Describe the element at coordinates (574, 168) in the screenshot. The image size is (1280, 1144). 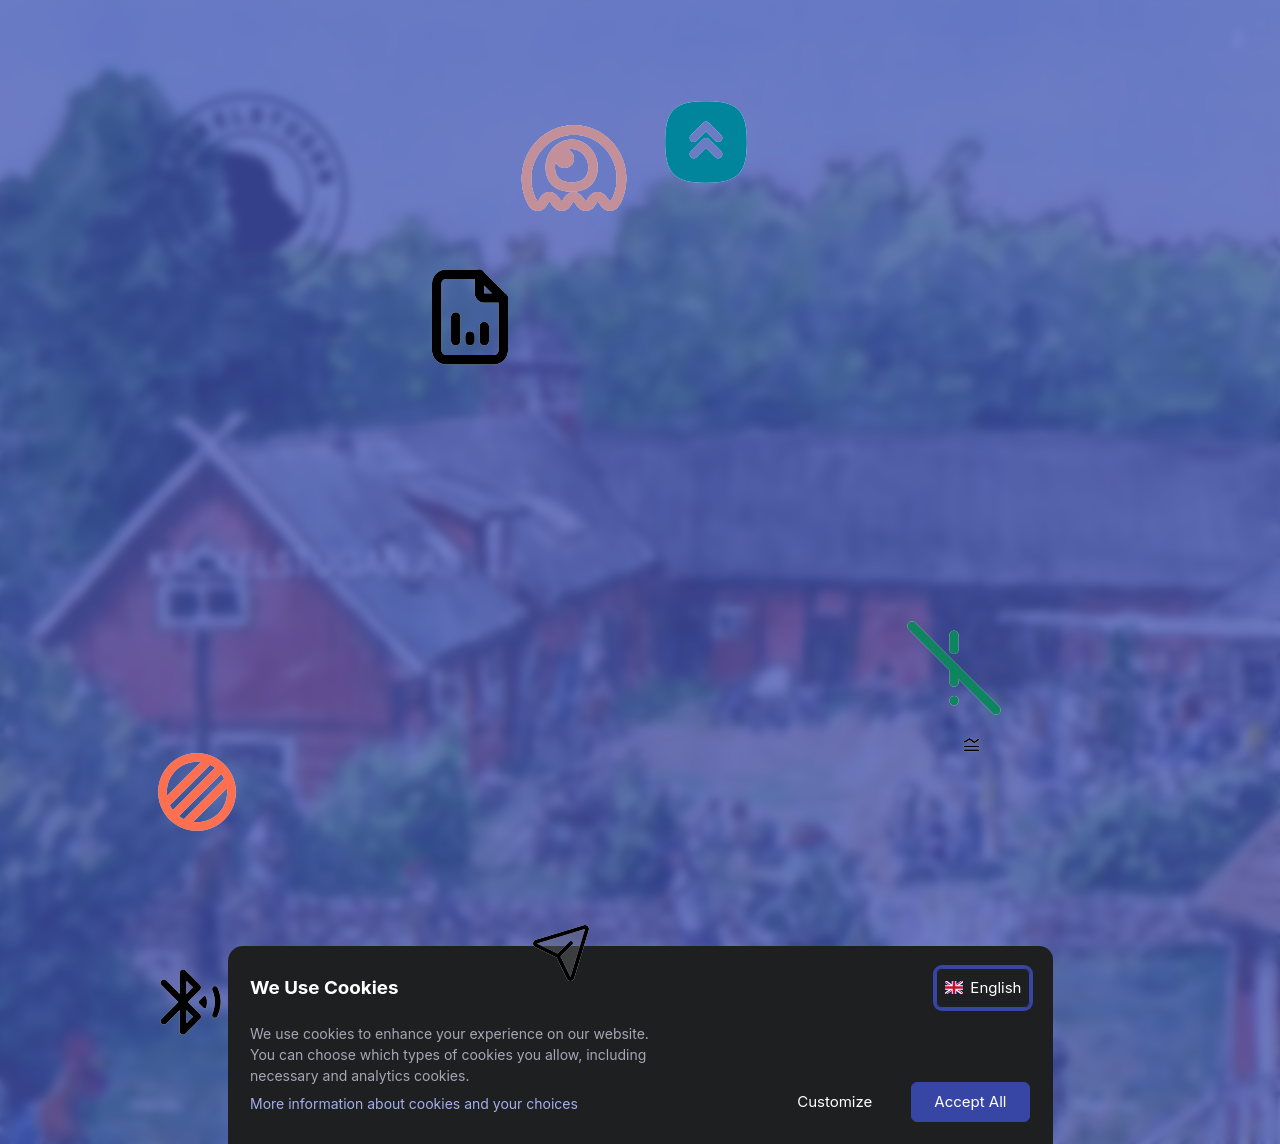
I see `livewire framework branding` at that location.